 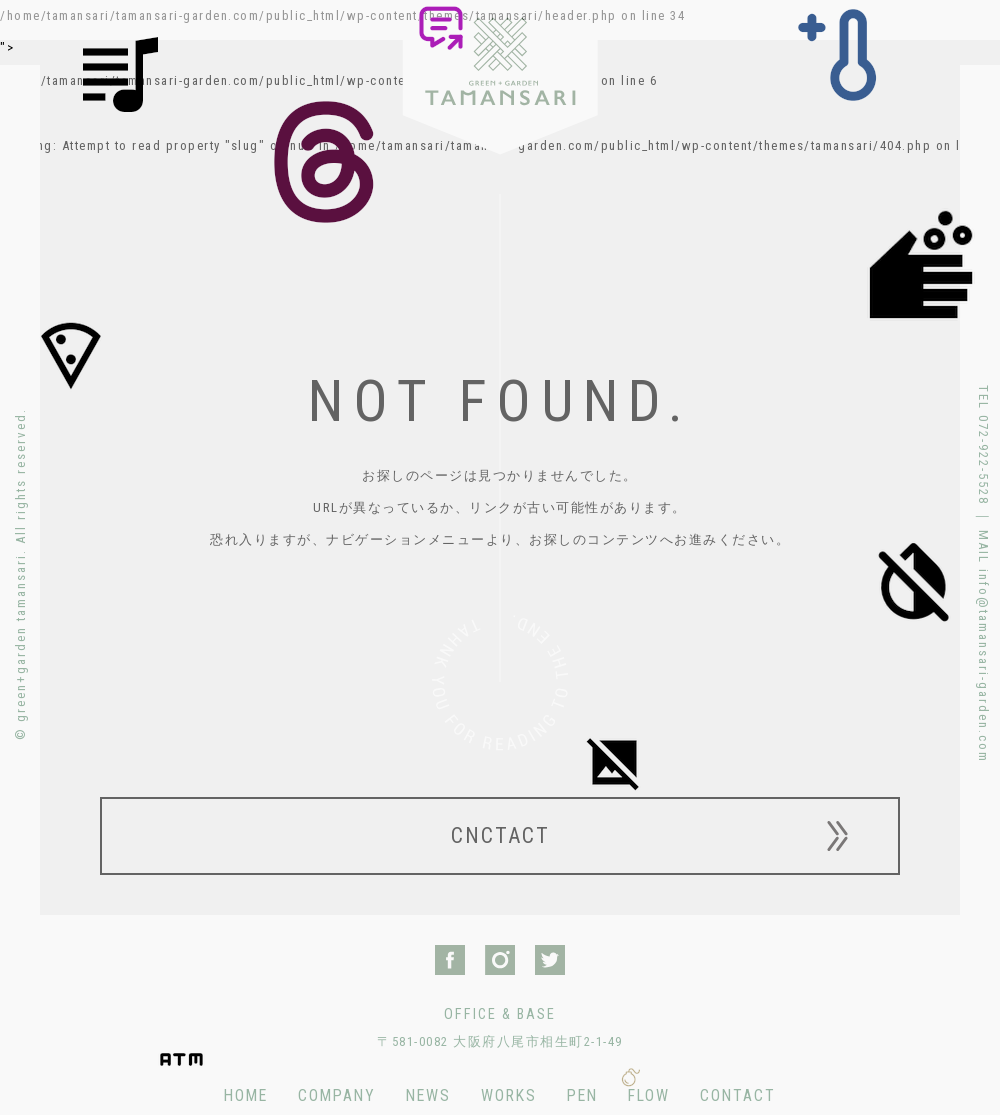 I want to click on indicates handwashing or hygiene facilities nearby, so click(x=923, y=264).